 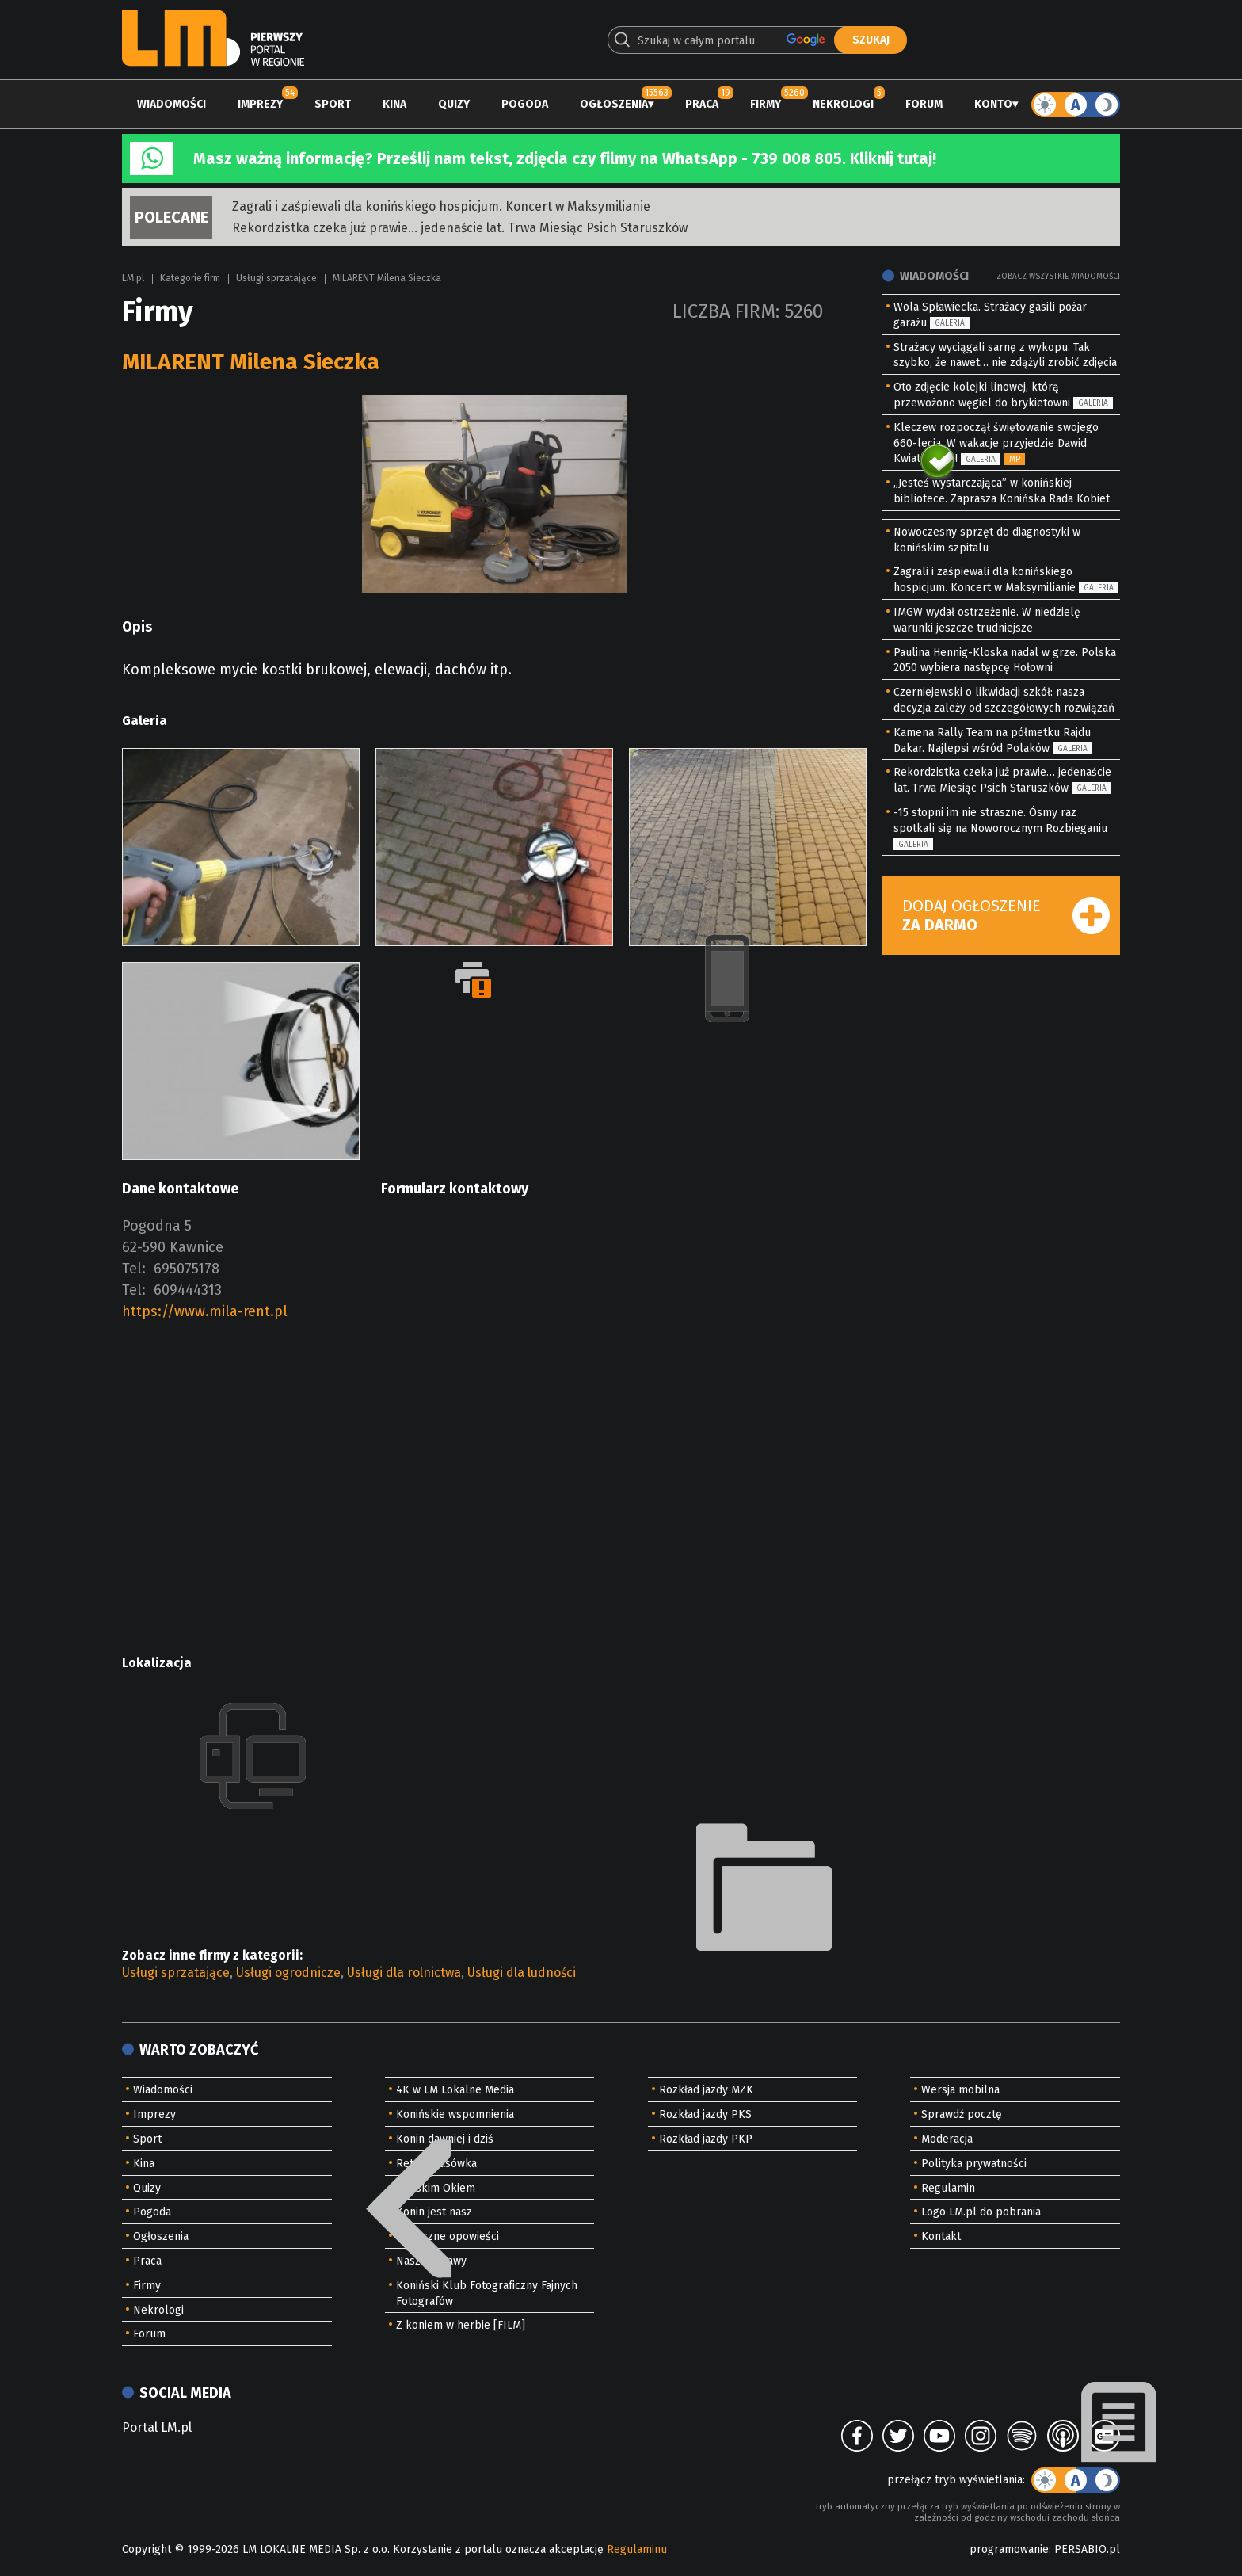 What do you see at coordinates (1118, 2425) in the screenshot?
I see `access multi-disk or RAID storage drive` at bounding box center [1118, 2425].